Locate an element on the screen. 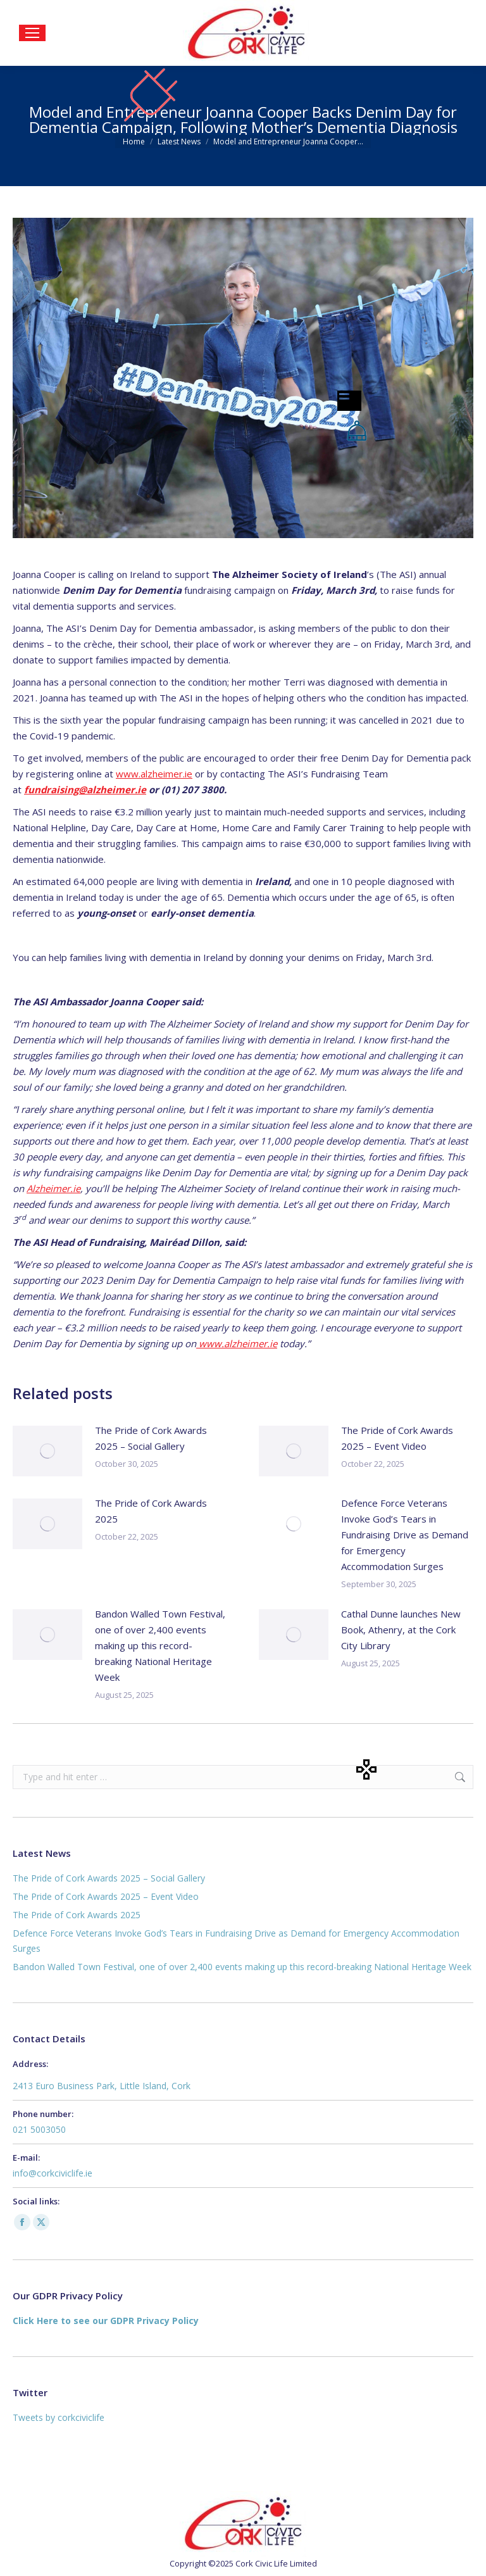 This screenshot has height=2576, width=486. select winter or cold weather category is located at coordinates (357, 432).